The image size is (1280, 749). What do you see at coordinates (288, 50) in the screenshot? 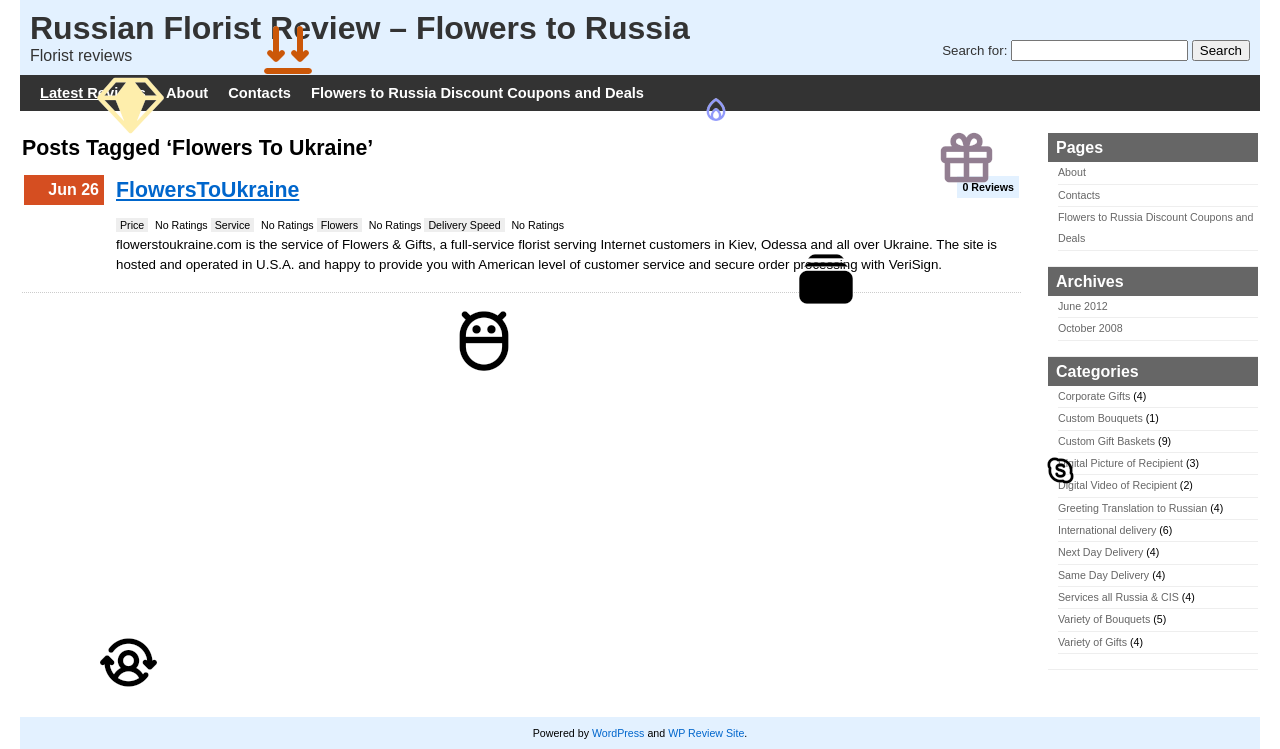
I see `download all items to device` at bounding box center [288, 50].